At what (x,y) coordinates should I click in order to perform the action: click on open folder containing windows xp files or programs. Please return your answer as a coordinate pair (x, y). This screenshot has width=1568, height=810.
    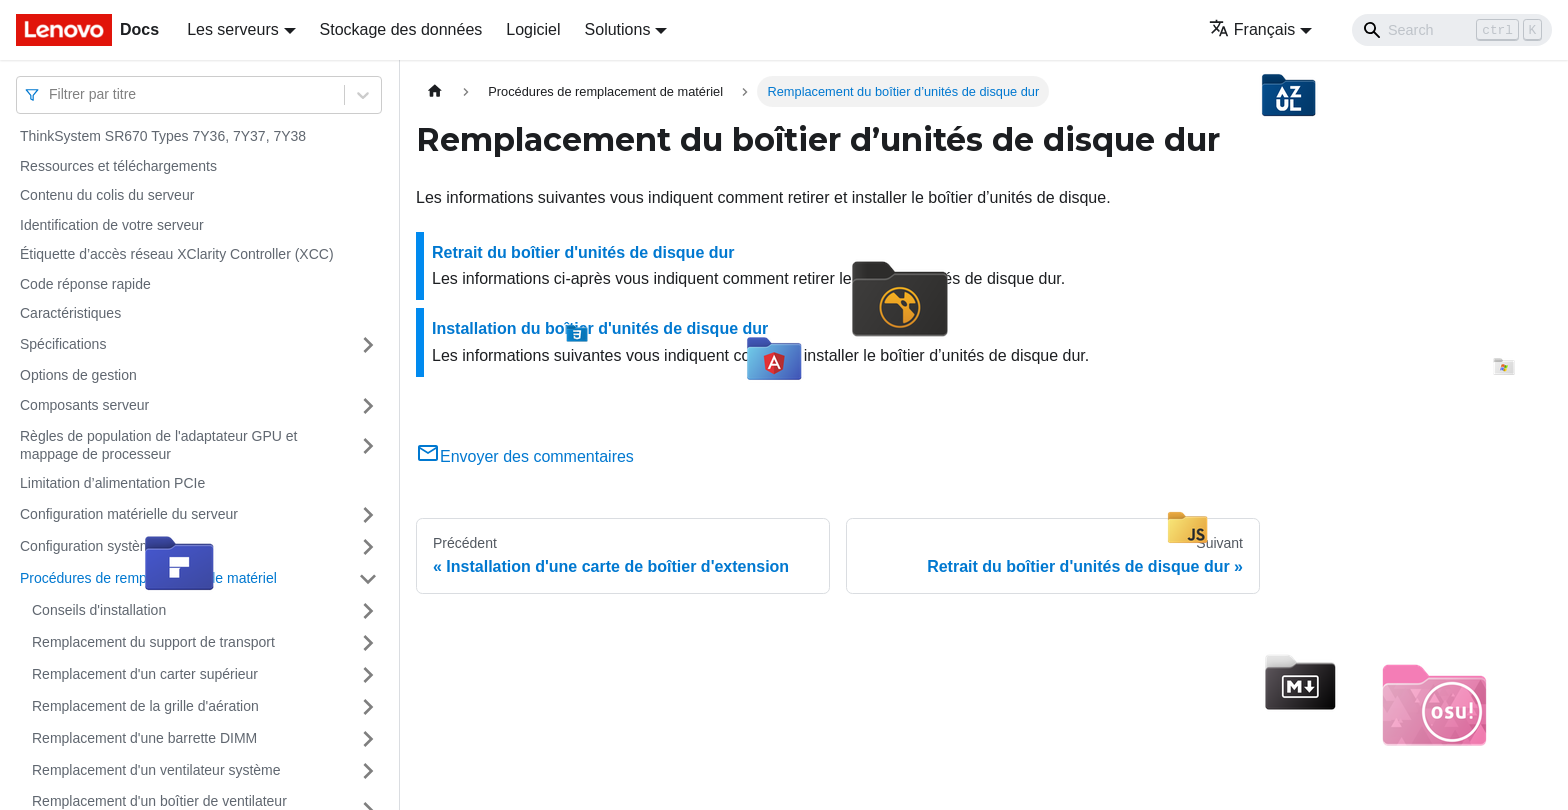
    Looking at the image, I should click on (1504, 367).